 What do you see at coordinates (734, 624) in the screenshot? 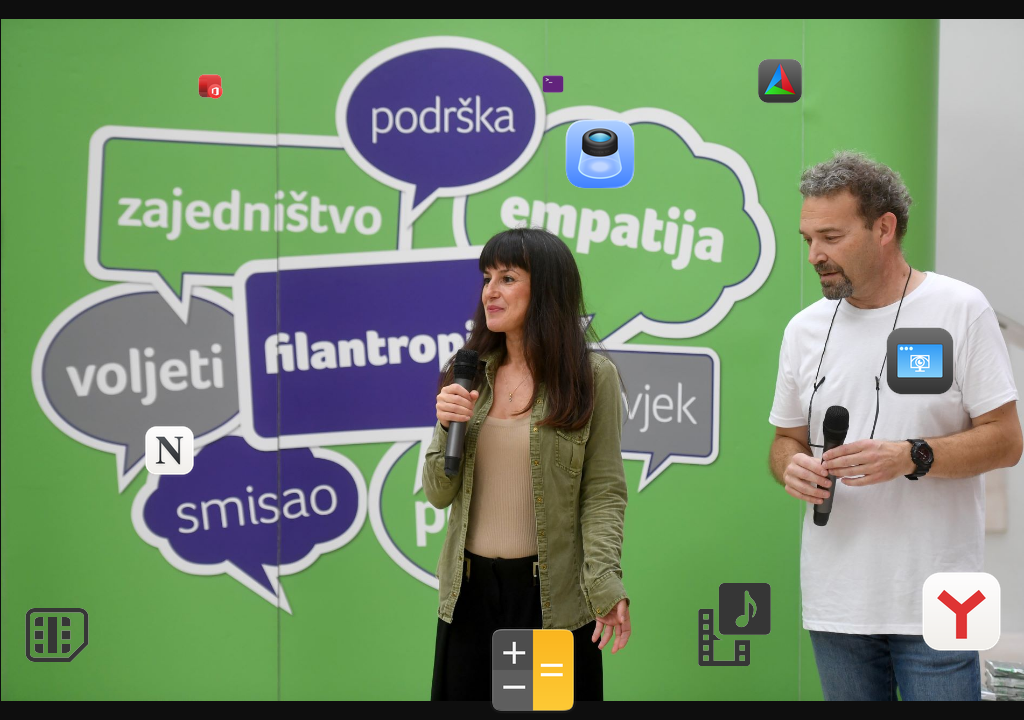
I see `access multimedia applications` at bounding box center [734, 624].